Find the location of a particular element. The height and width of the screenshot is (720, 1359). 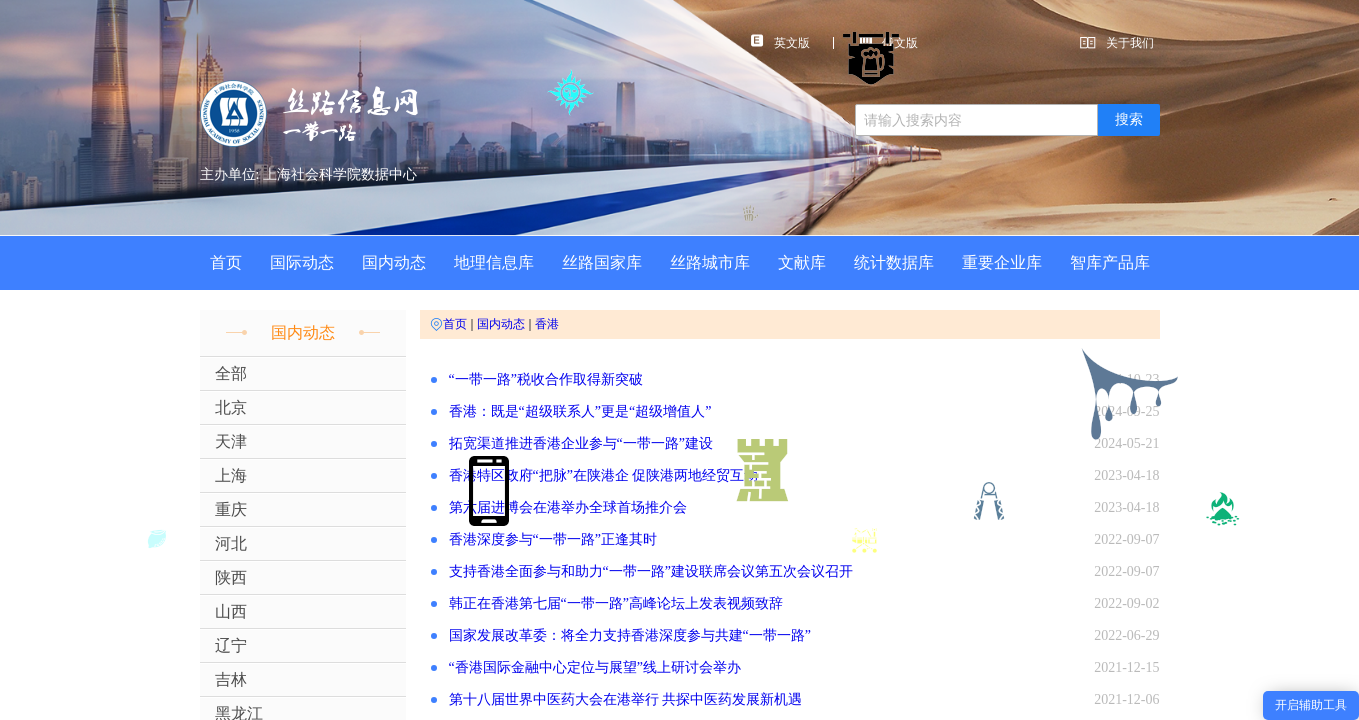

robotic or mechanical hand ability in a game is located at coordinates (750, 213).